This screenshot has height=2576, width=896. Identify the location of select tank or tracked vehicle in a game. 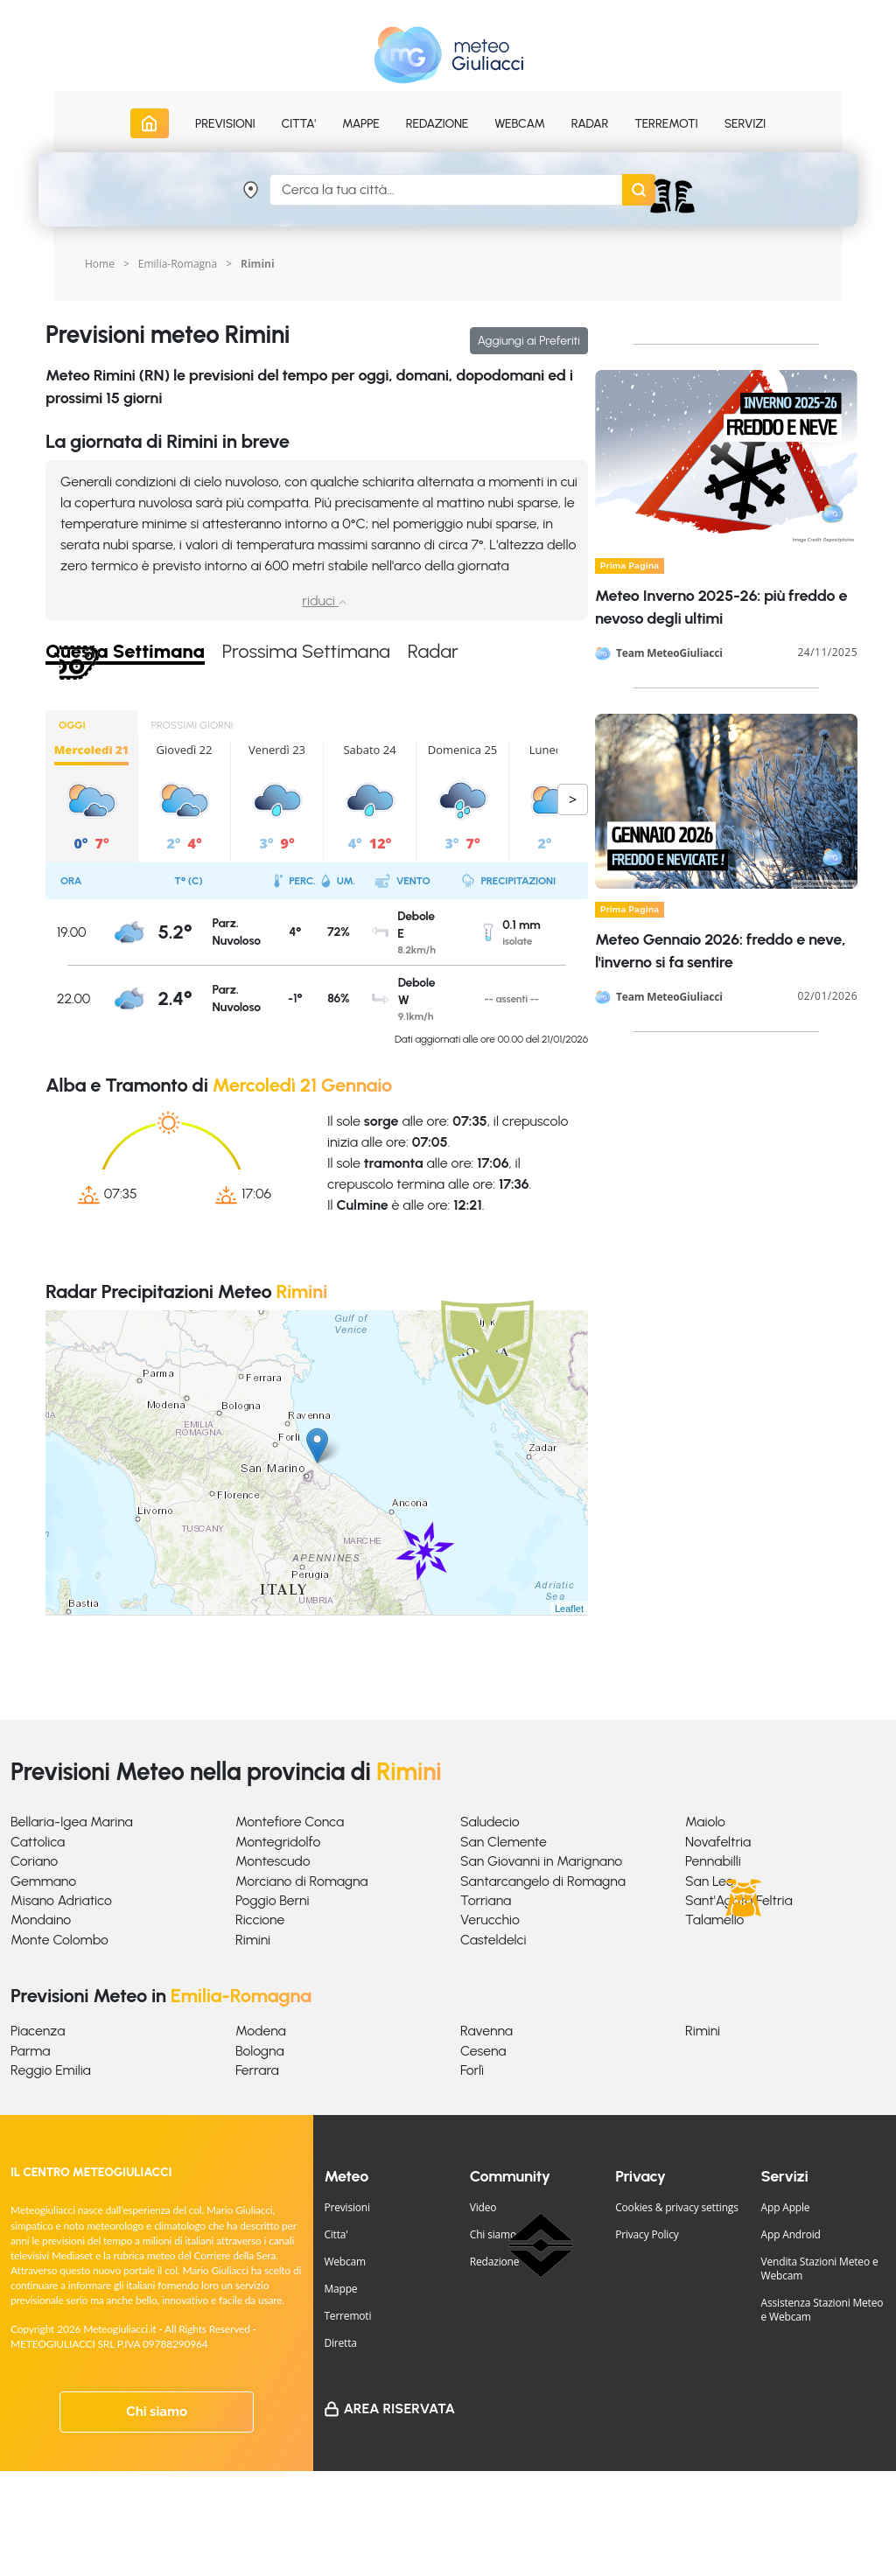
(79, 662).